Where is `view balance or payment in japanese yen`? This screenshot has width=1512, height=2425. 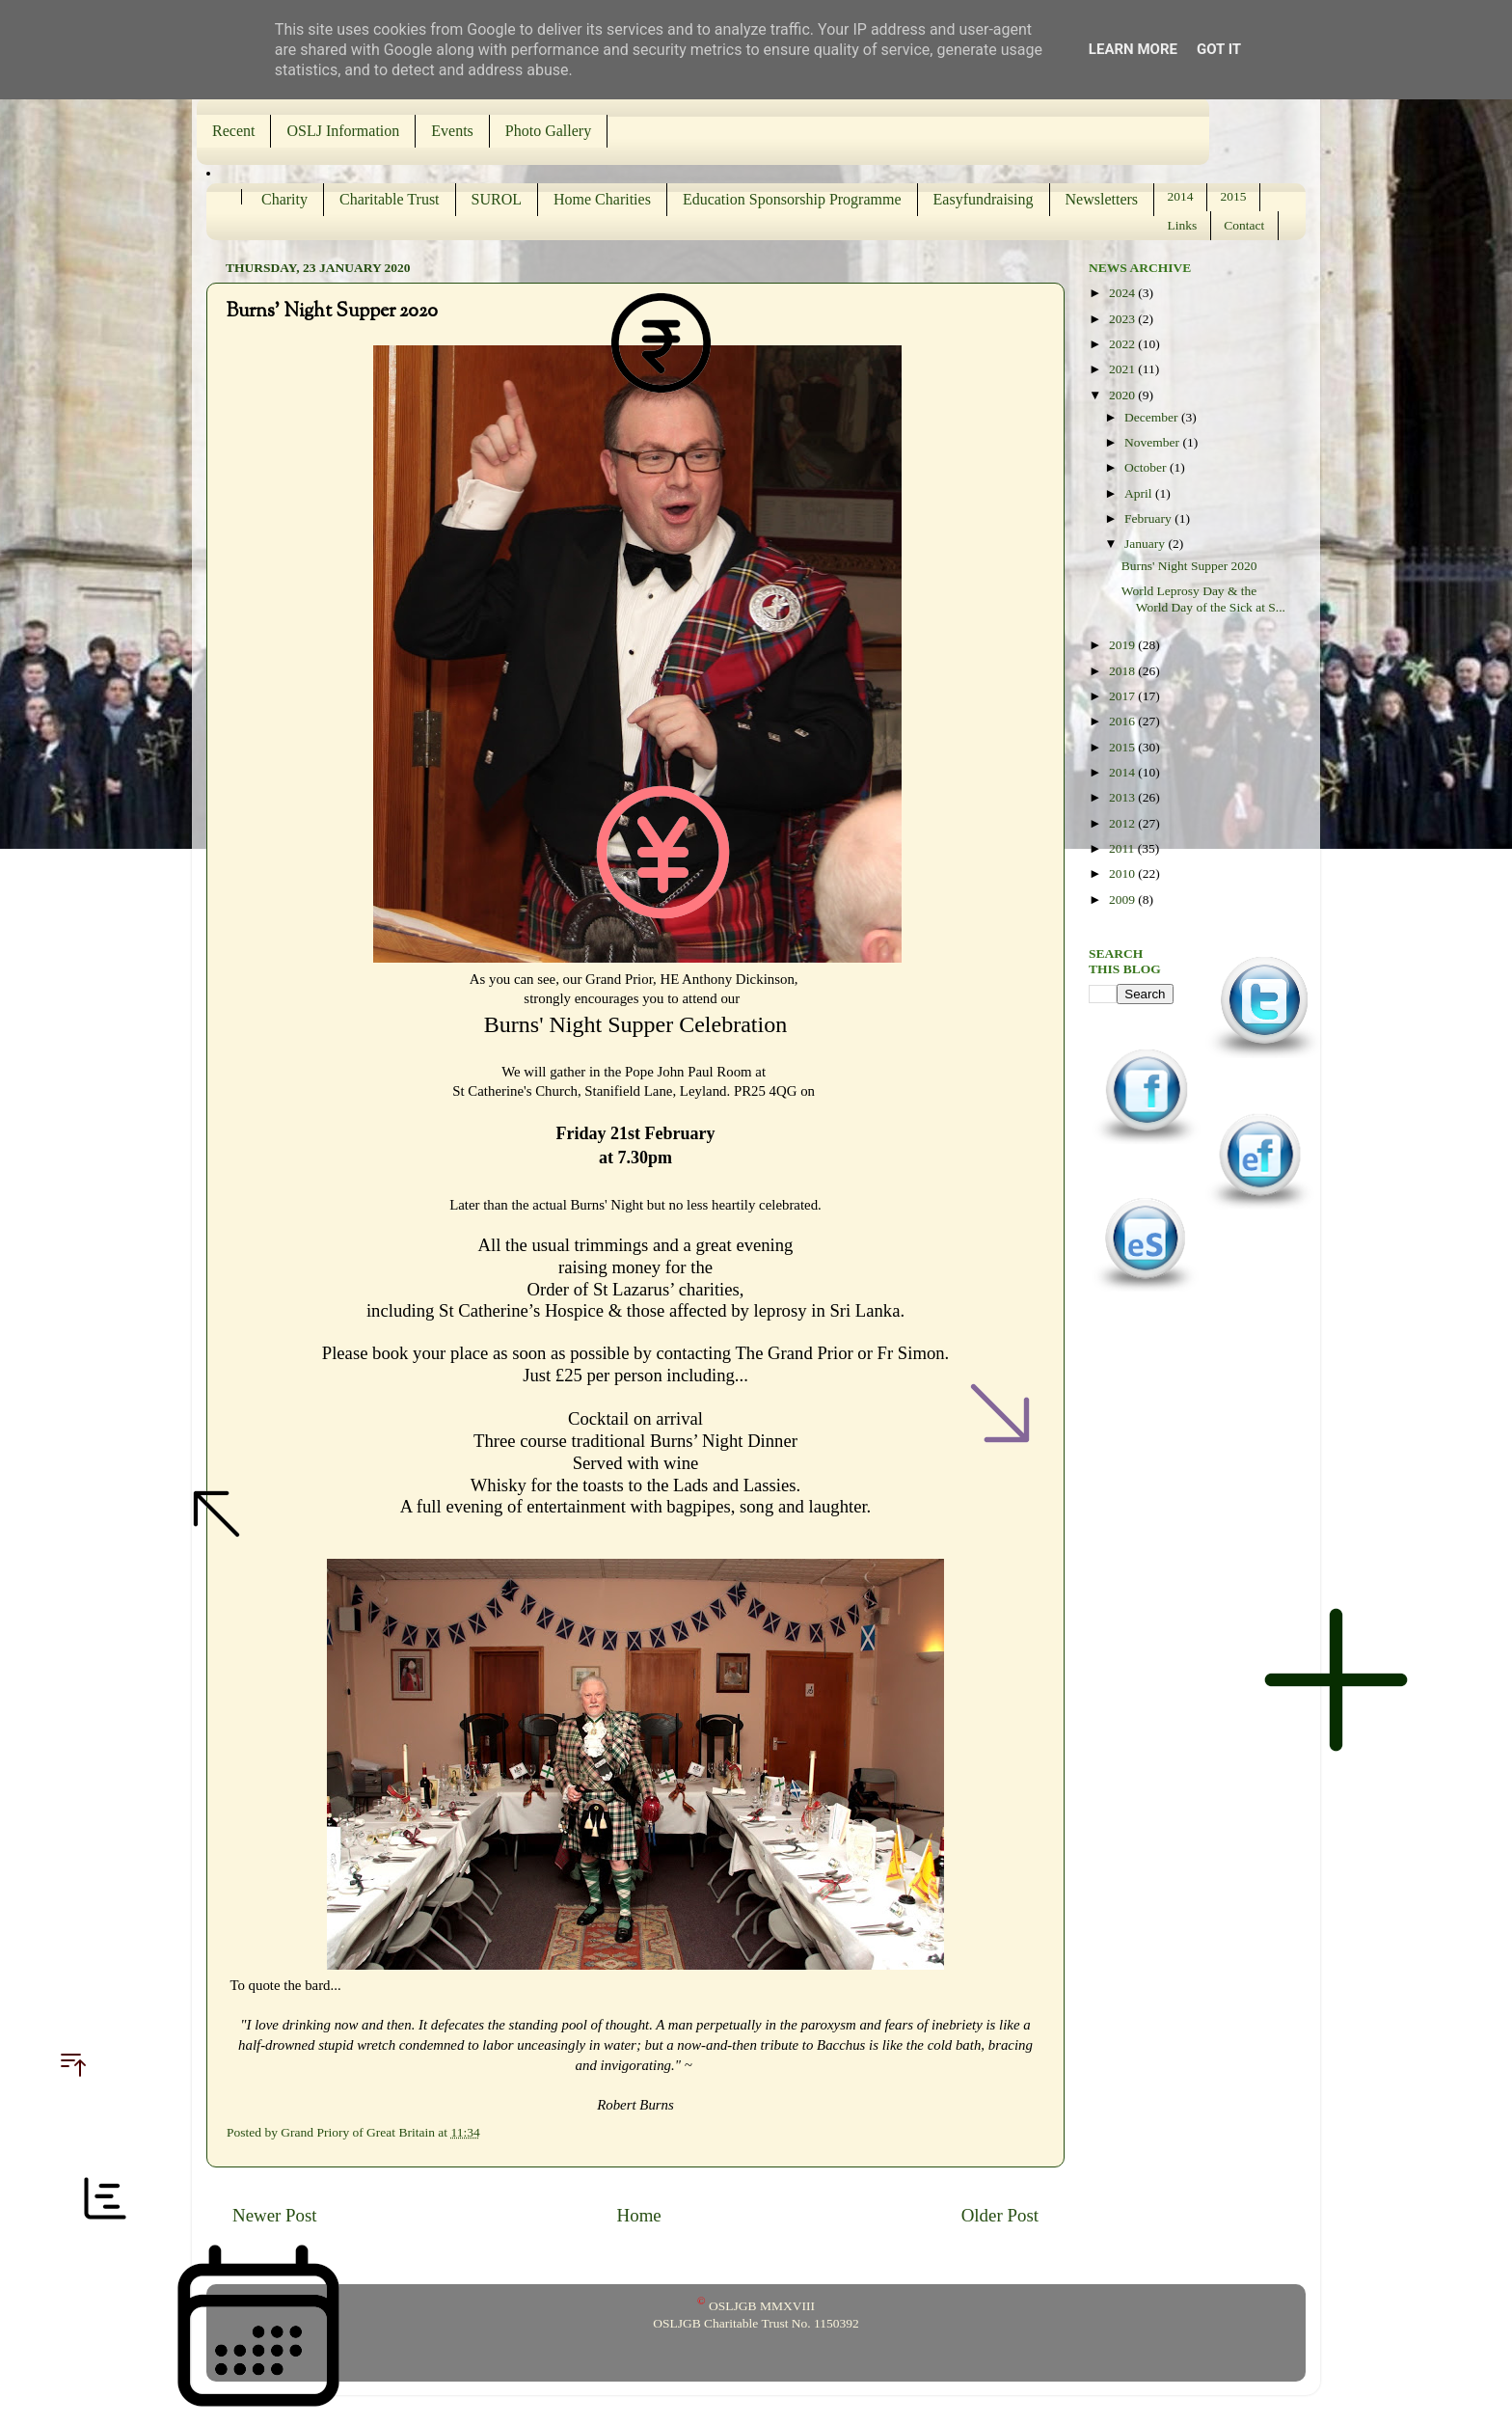
view balance or payment in japanese yen is located at coordinates (662, 852).